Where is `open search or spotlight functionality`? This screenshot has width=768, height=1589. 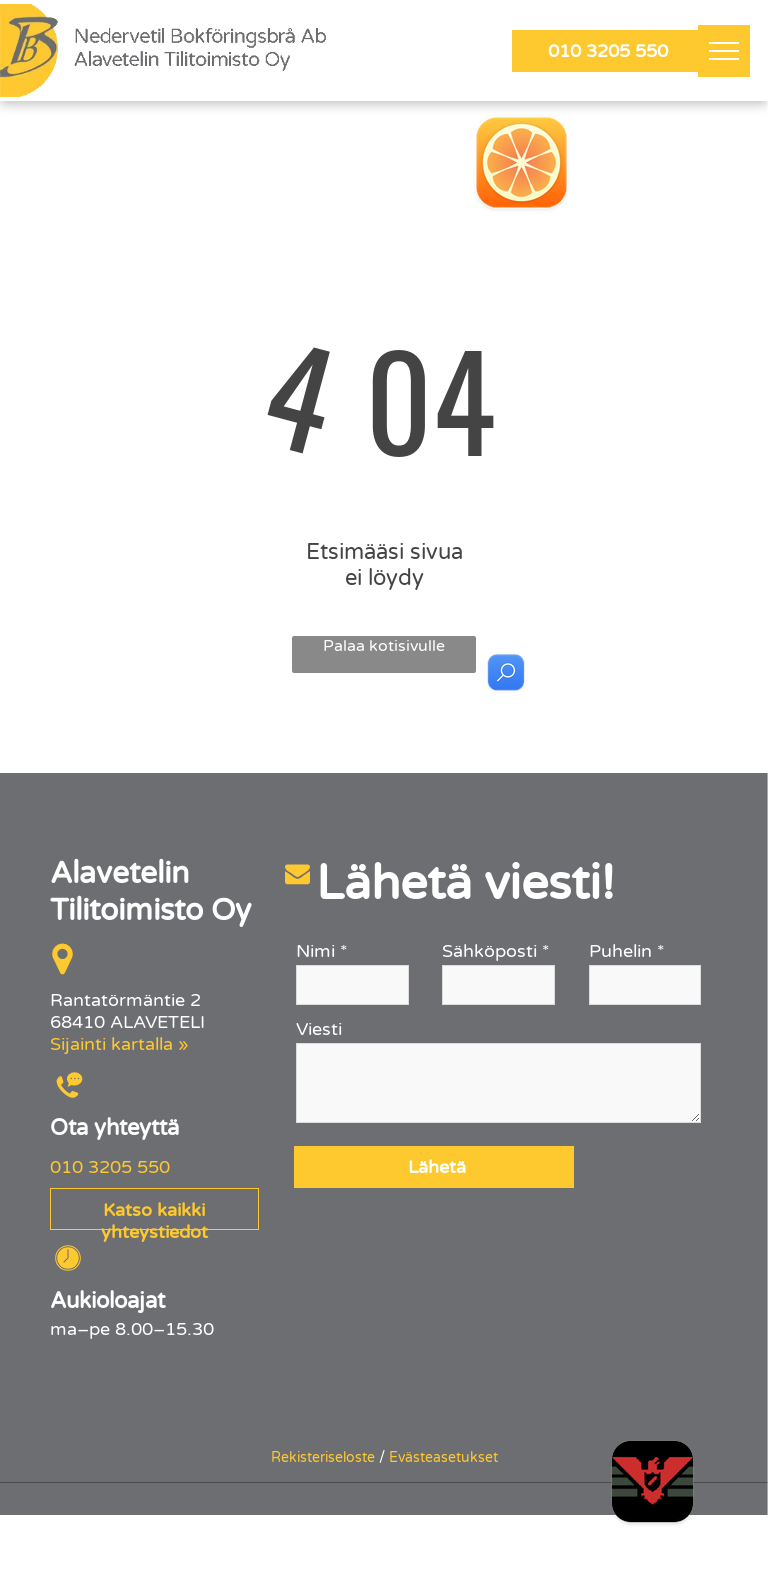
open search or spotlight functionality is located at coordinates (506, 673).